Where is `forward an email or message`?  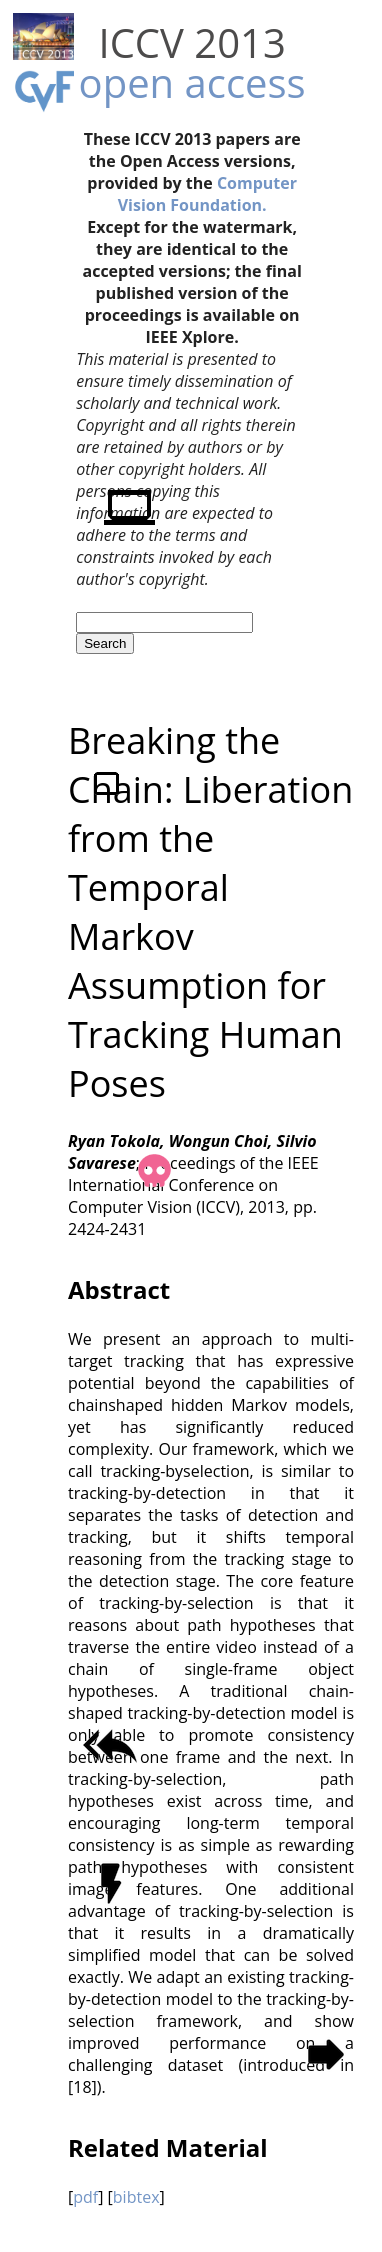
forward an email or message is located at coordinates (326, 2054).